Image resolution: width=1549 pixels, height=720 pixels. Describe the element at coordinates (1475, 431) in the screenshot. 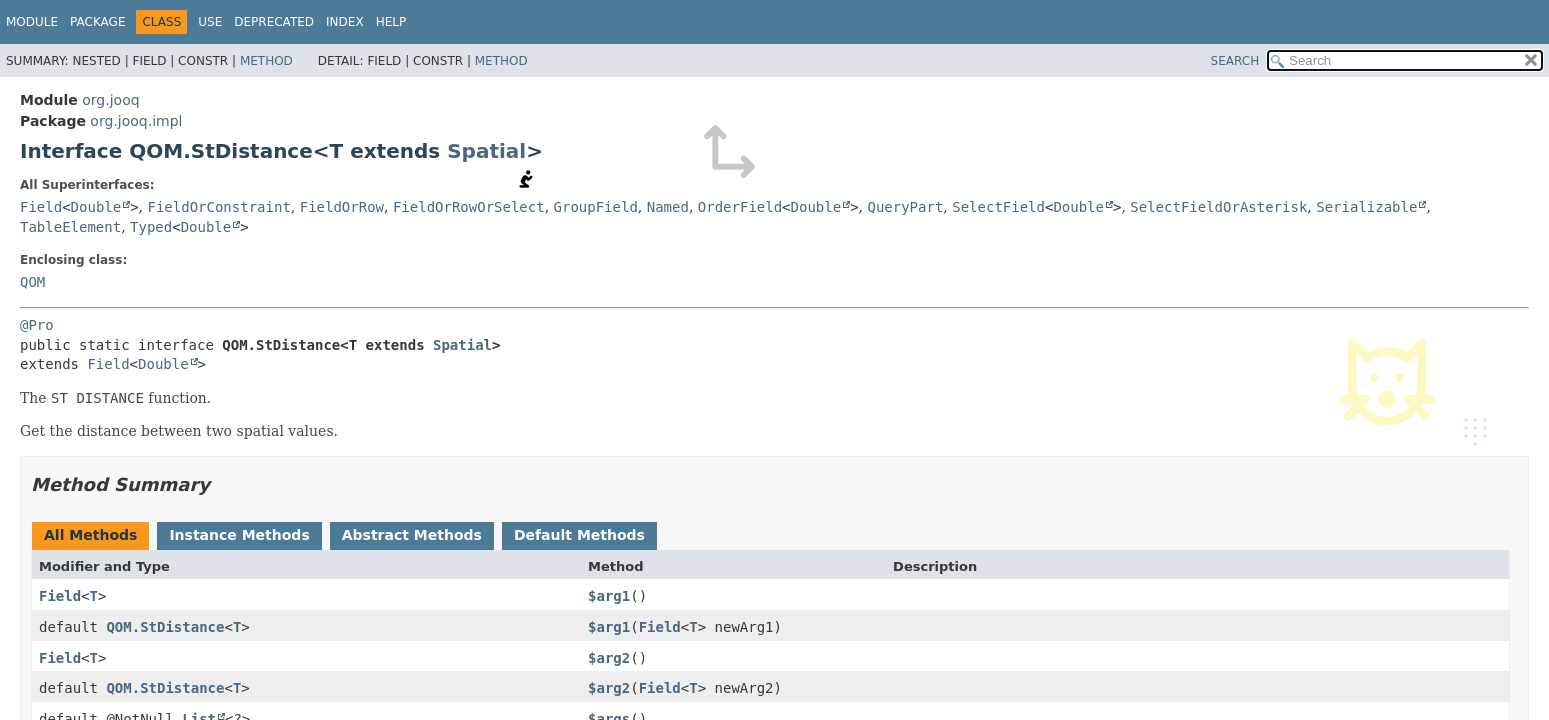

I see `open the numeric keypad` at that location.